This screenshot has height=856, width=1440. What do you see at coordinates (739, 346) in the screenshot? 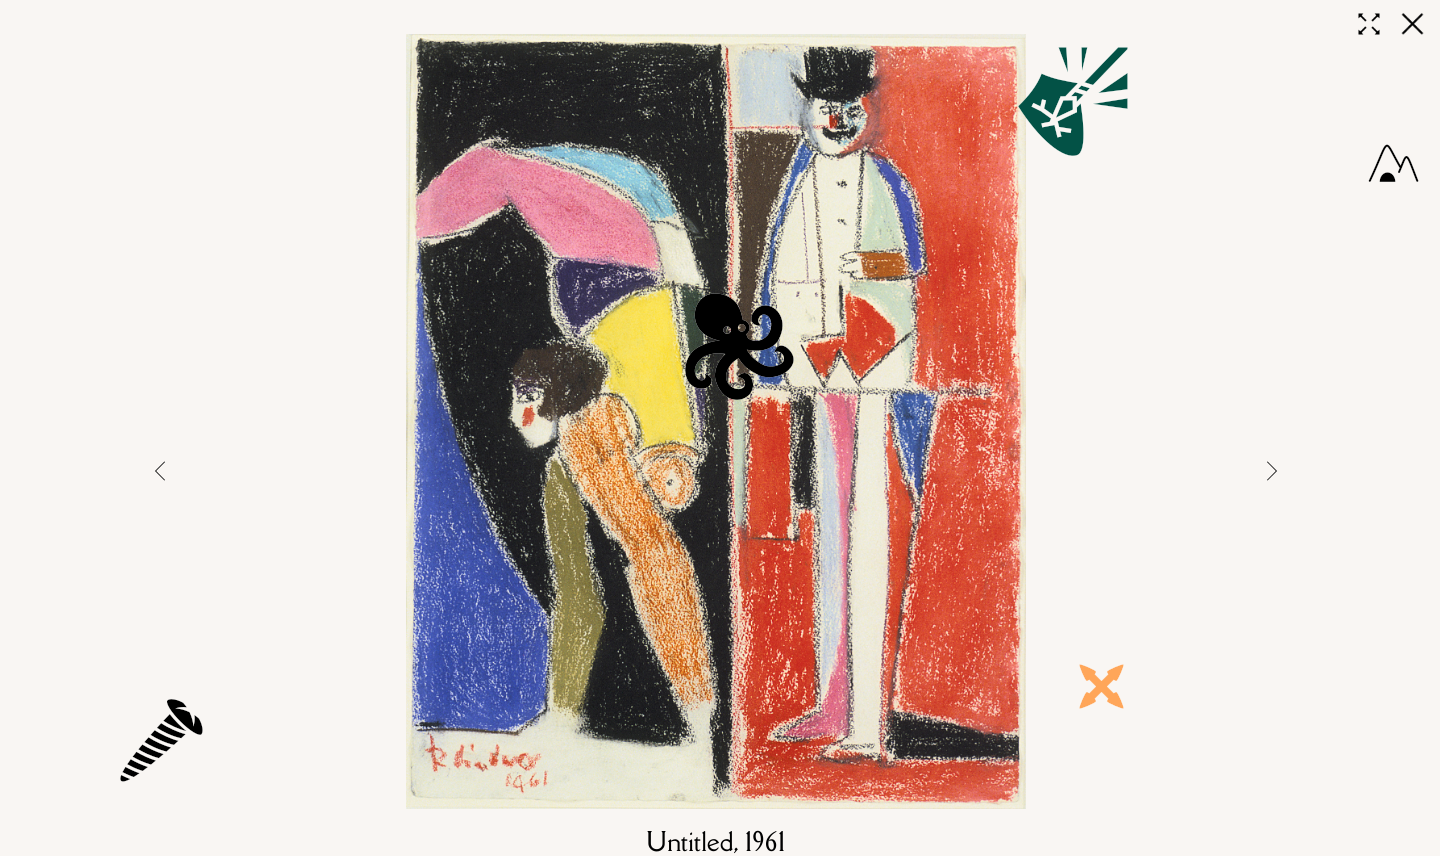
I see `indicates an aquatic or ocean-themed game element` at bounding box center [739, 346].